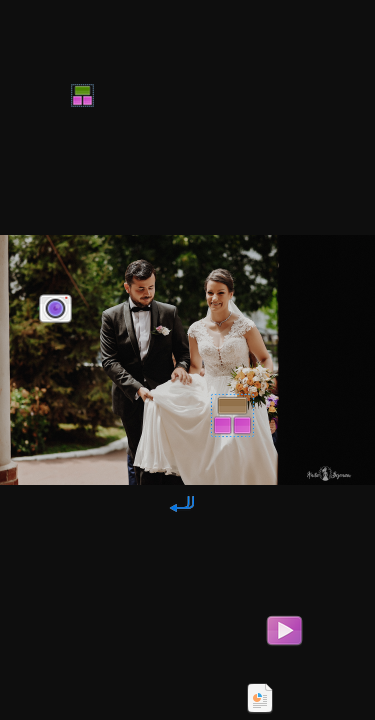 This screenshot has height=720, width=375. What do you see at coordinates (181, 502) in the screenshot?
I see `reply to all recipients of an email` at bounding box center [181, 502].